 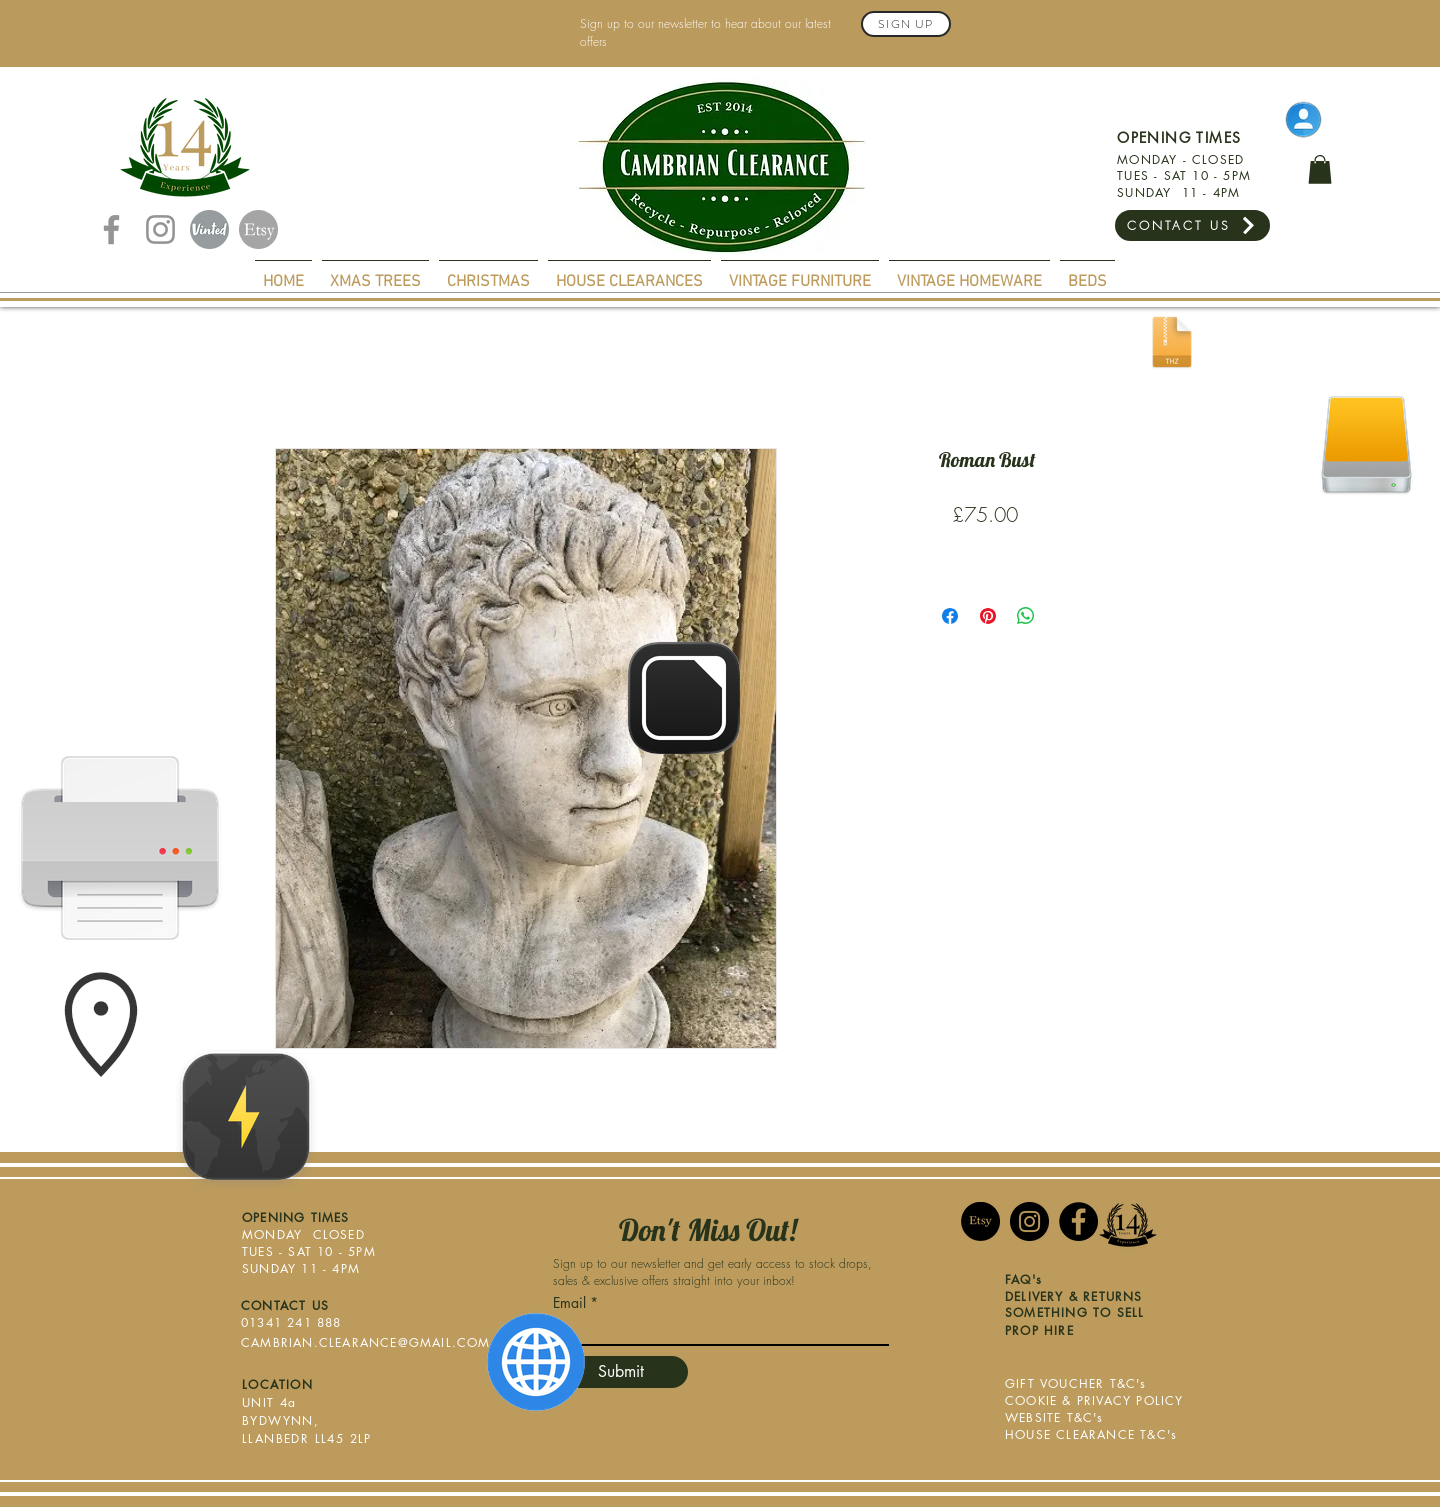 What do you see at coordinates (1172, 343) in the screenshot?
I see `a compressed THZ archive file` at bounding box center [1172, 343].